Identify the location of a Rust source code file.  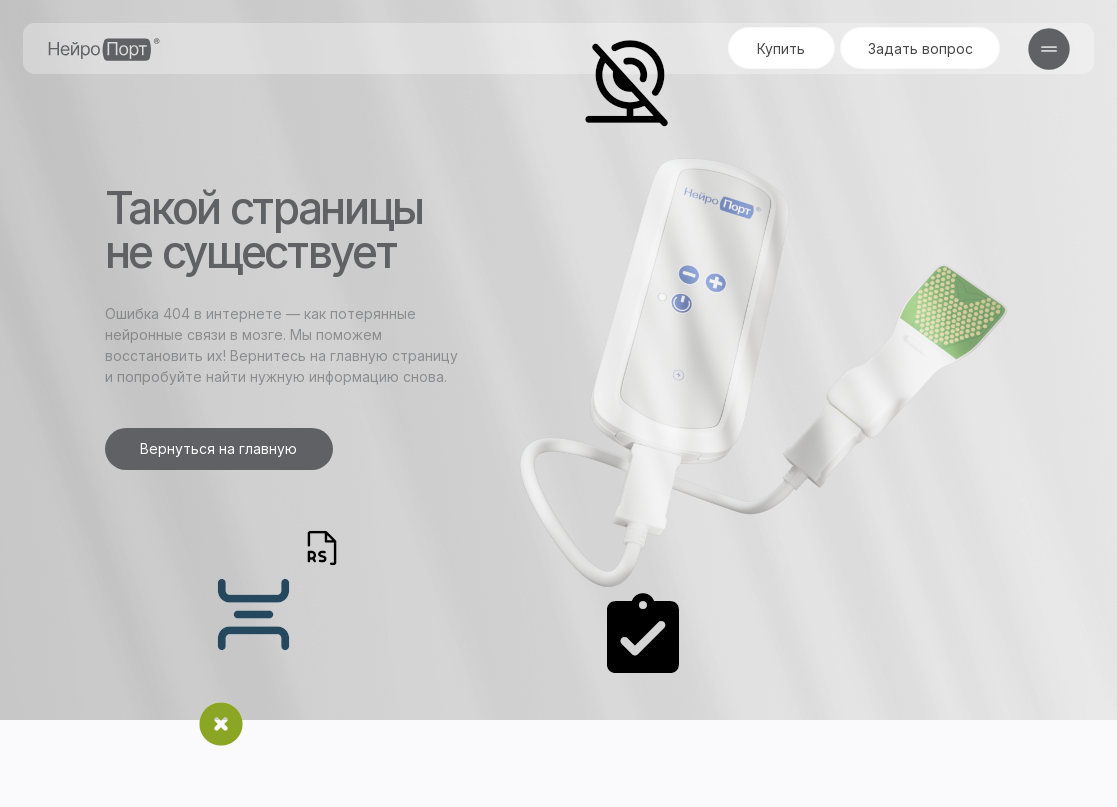
(322, 548).